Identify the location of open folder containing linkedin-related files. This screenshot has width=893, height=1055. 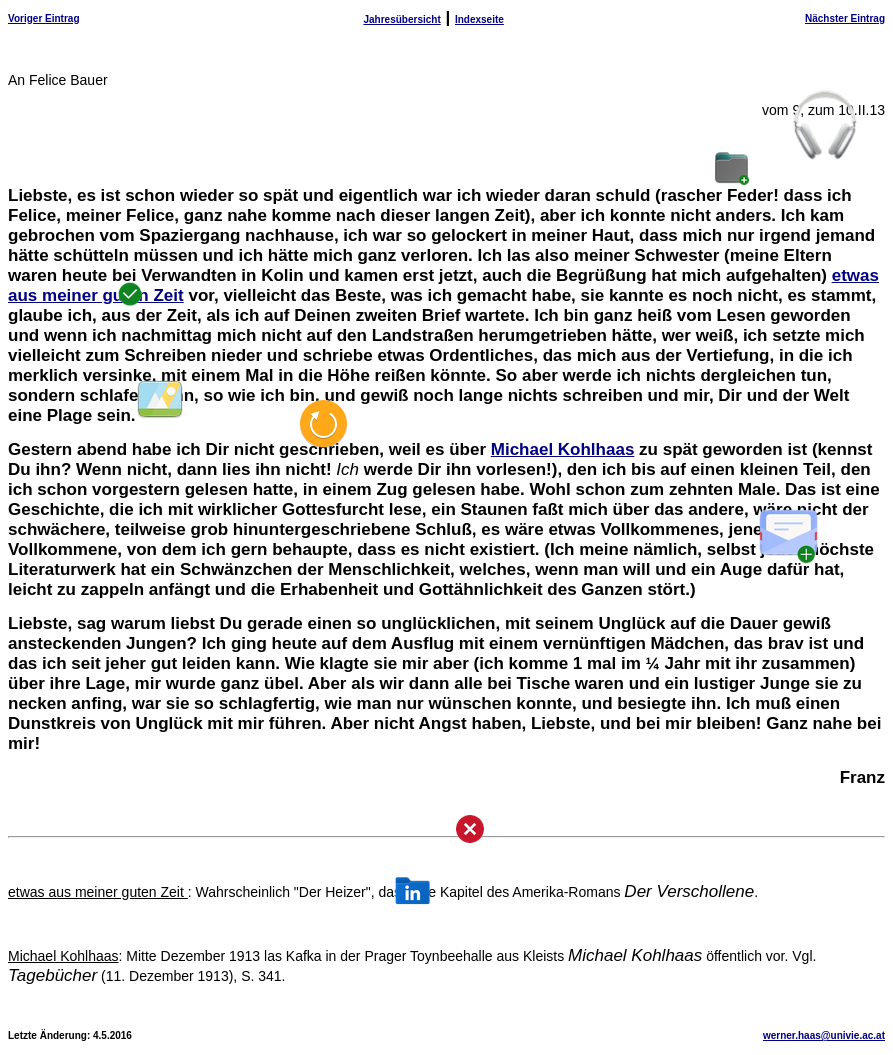
(412, 891).